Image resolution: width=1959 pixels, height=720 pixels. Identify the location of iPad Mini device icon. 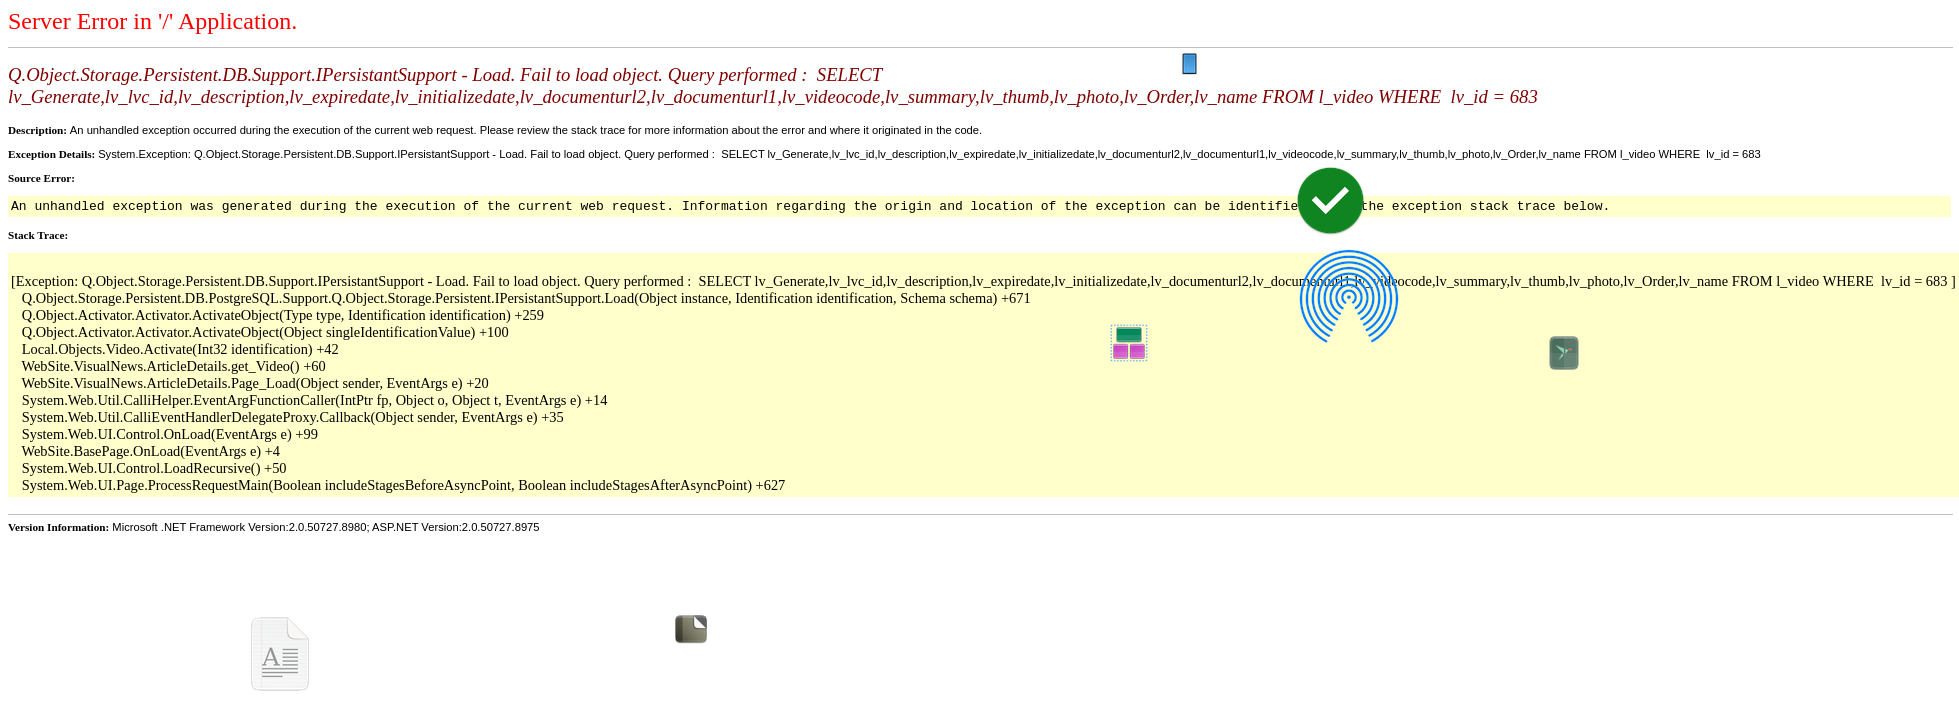
(1189, 61).